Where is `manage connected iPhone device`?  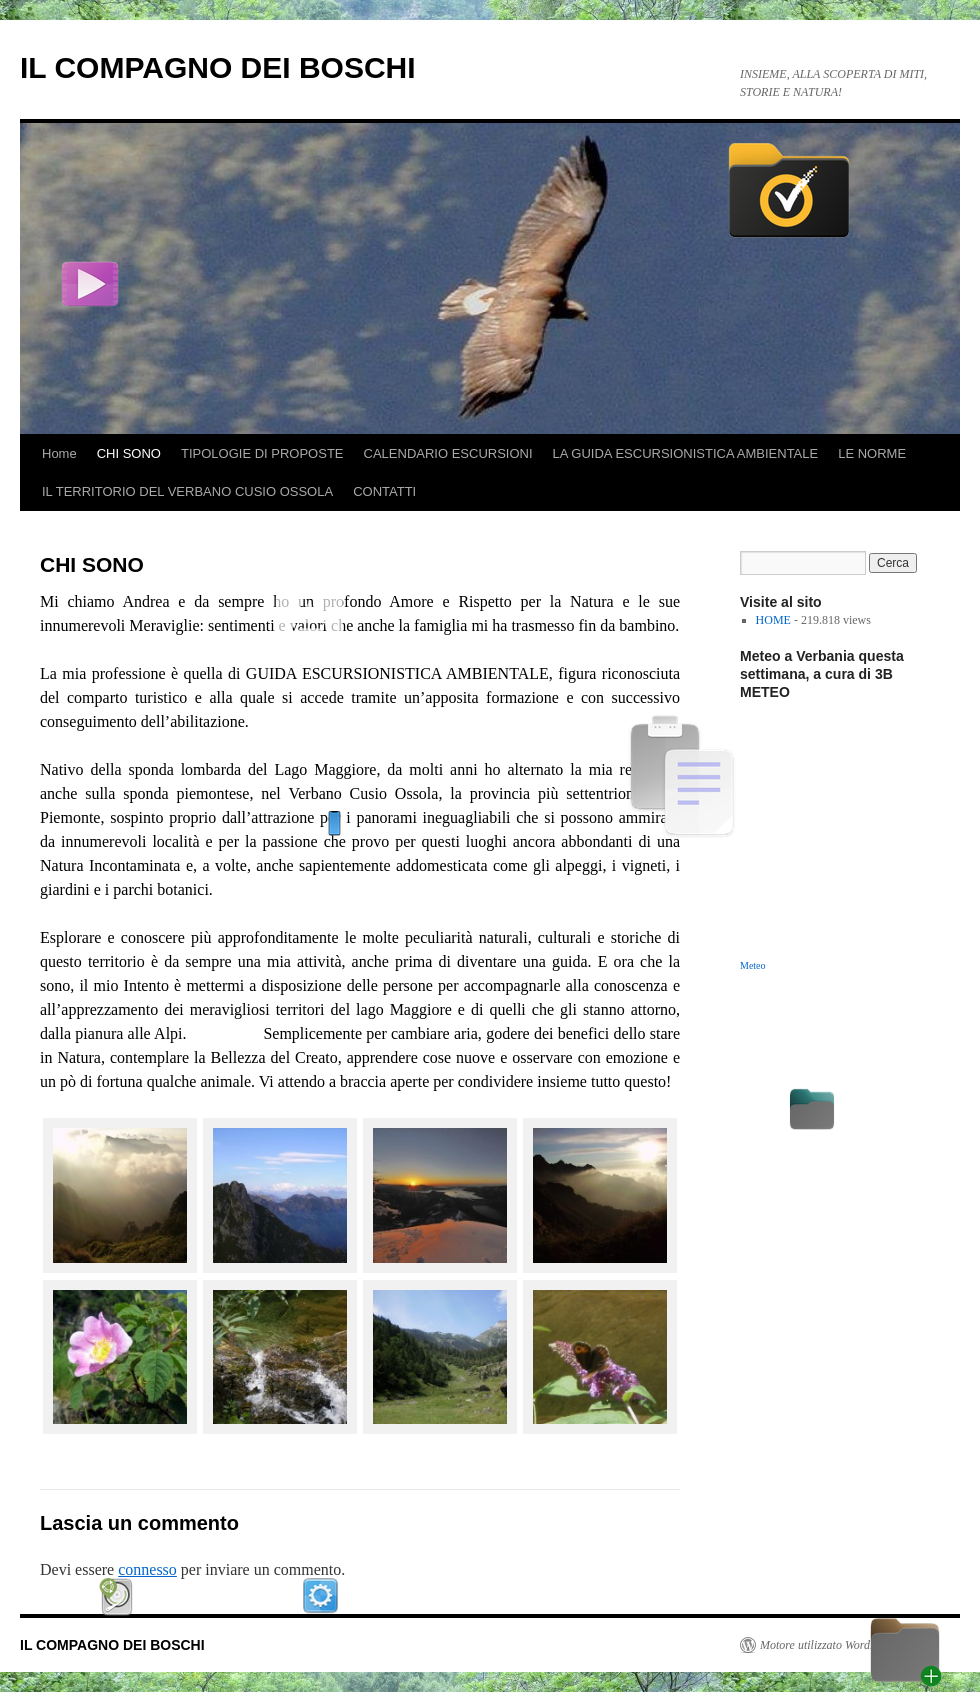 manage connected iPhone device is located at coordinates (334, 823).